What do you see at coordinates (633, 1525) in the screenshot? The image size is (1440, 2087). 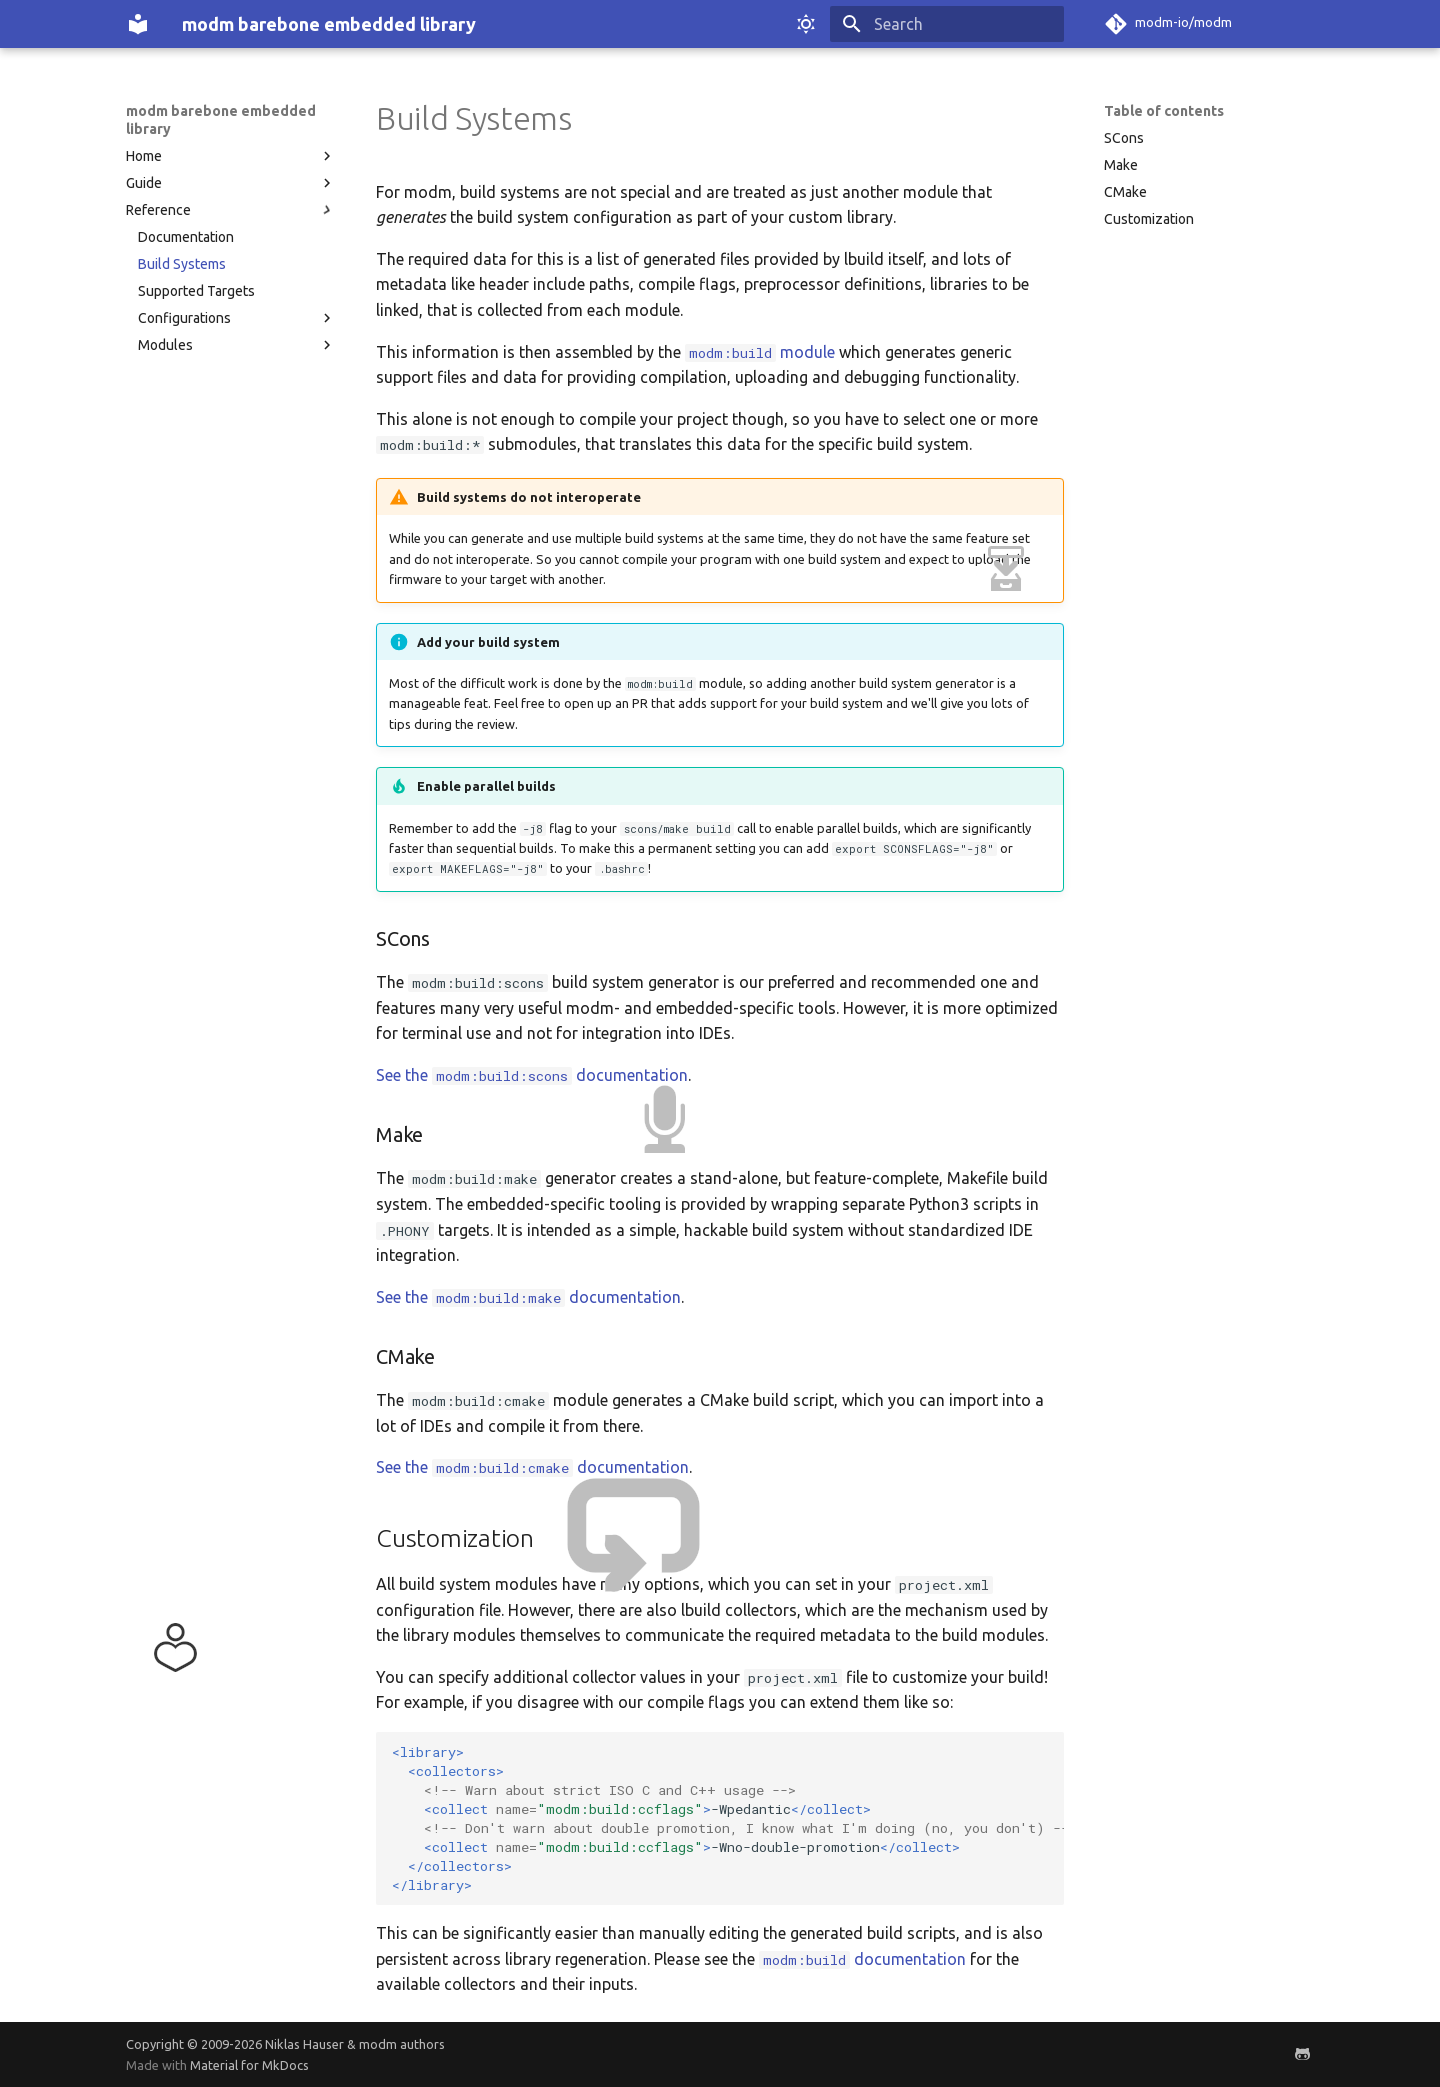 I see `enable playlist repeat mode` at bounding box center [633, 1525].